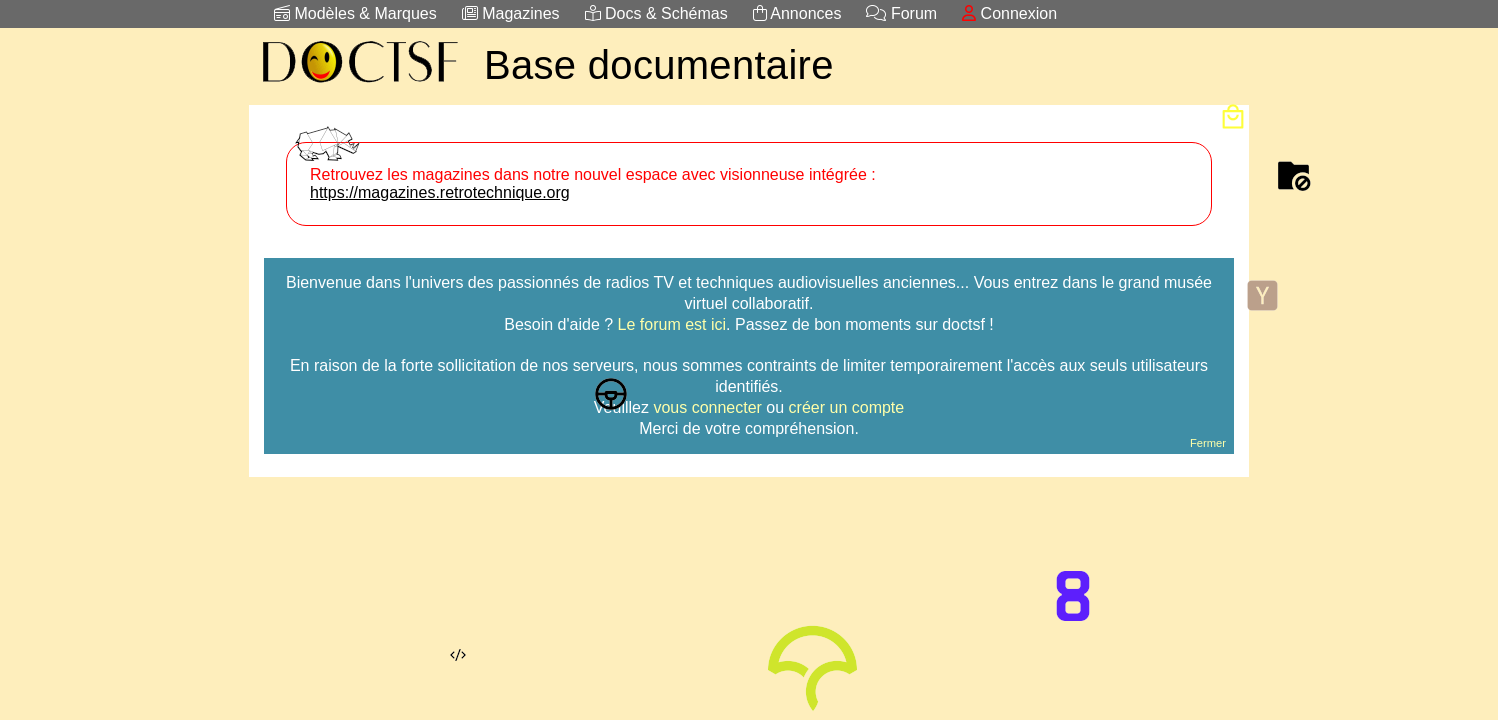  Describe the element at coordinates (1233, 117) in the screenshot. I see `view your shopping bag` at that location.